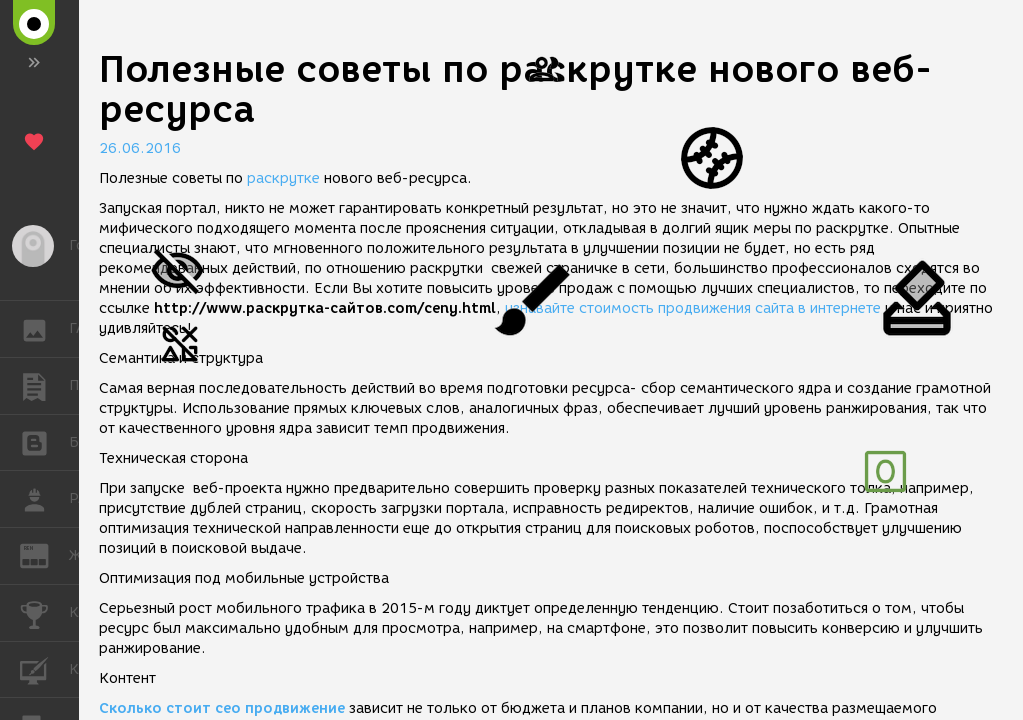  What do you see at coordinates (712, 158) in the screenshot?
I see `view baseball scores or stats` at bounding box center [712, 158].